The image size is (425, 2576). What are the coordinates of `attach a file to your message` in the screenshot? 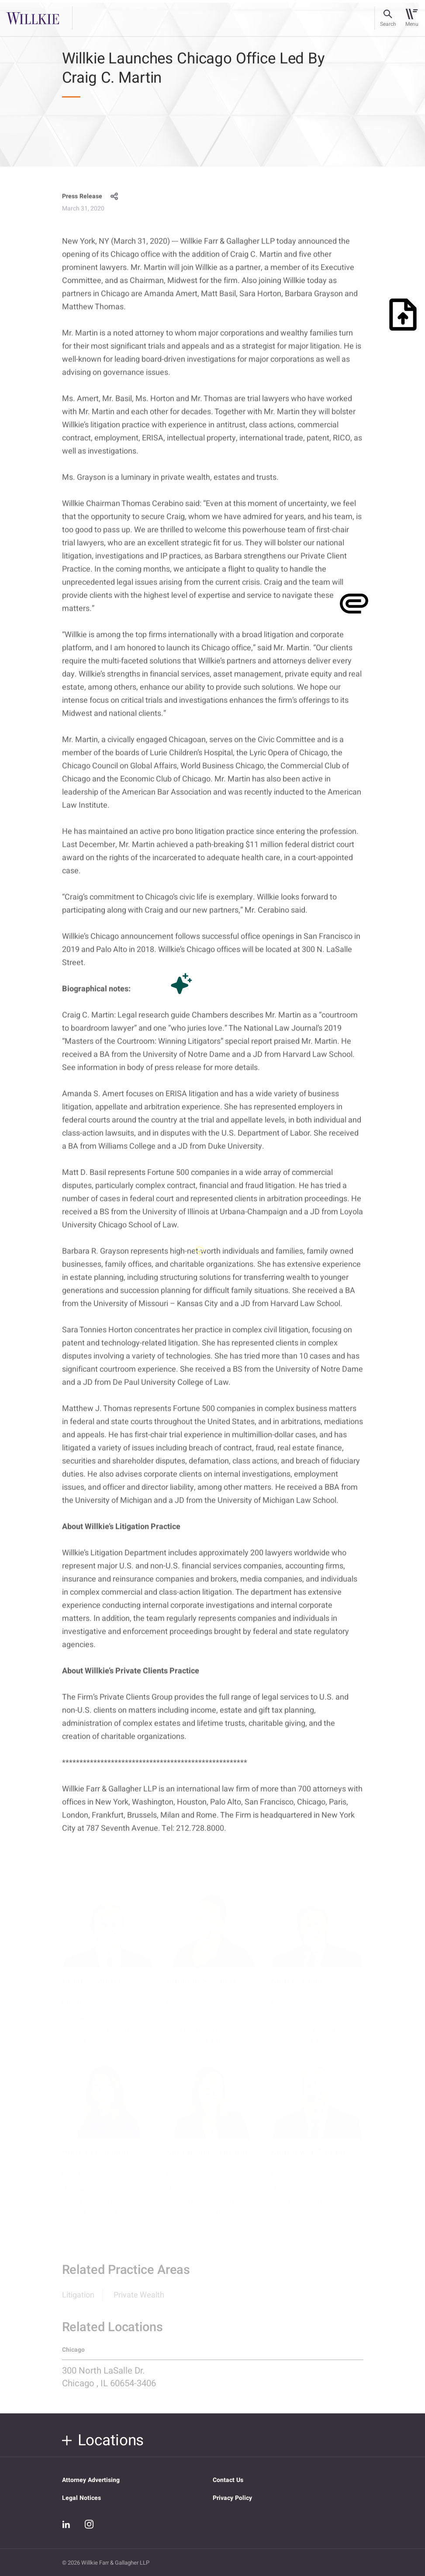 It's located at (354, 603).